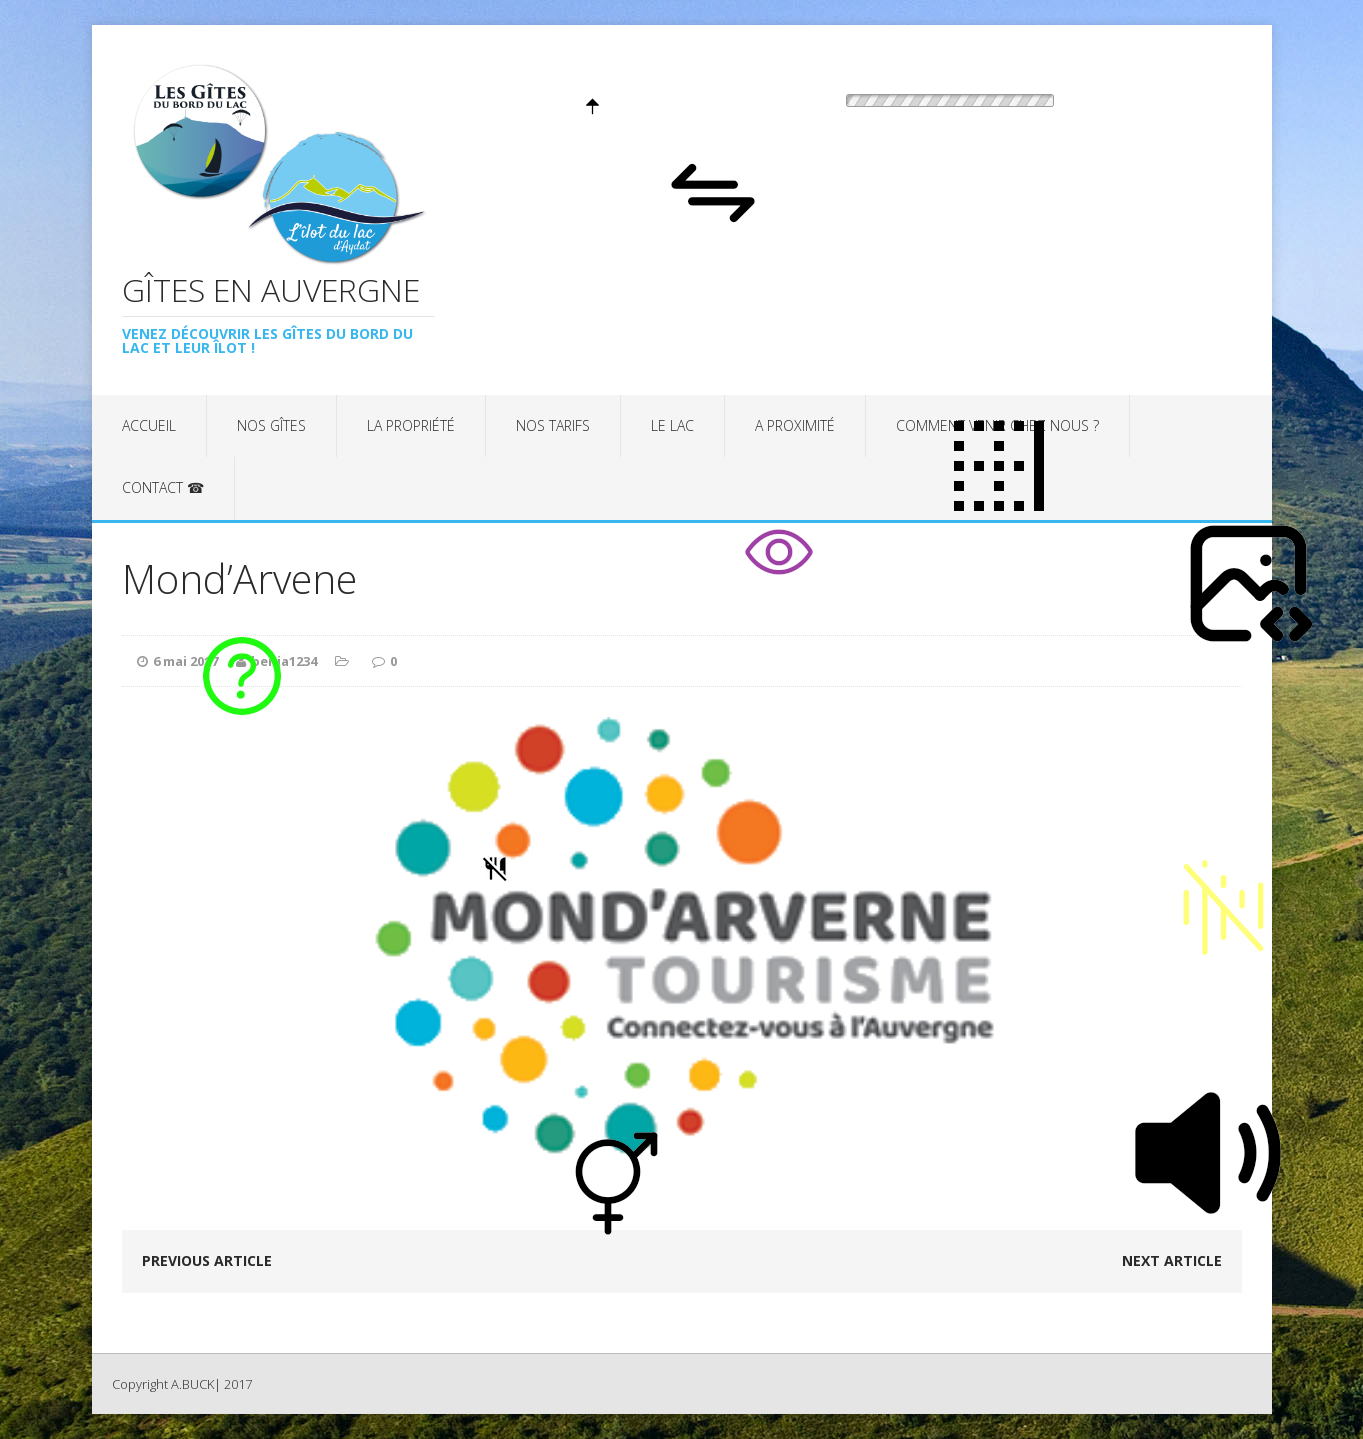 The height and width of the screenshot is (1439, 1363). I want to click on audio waveform muted or disabled, so click(1223, 907).